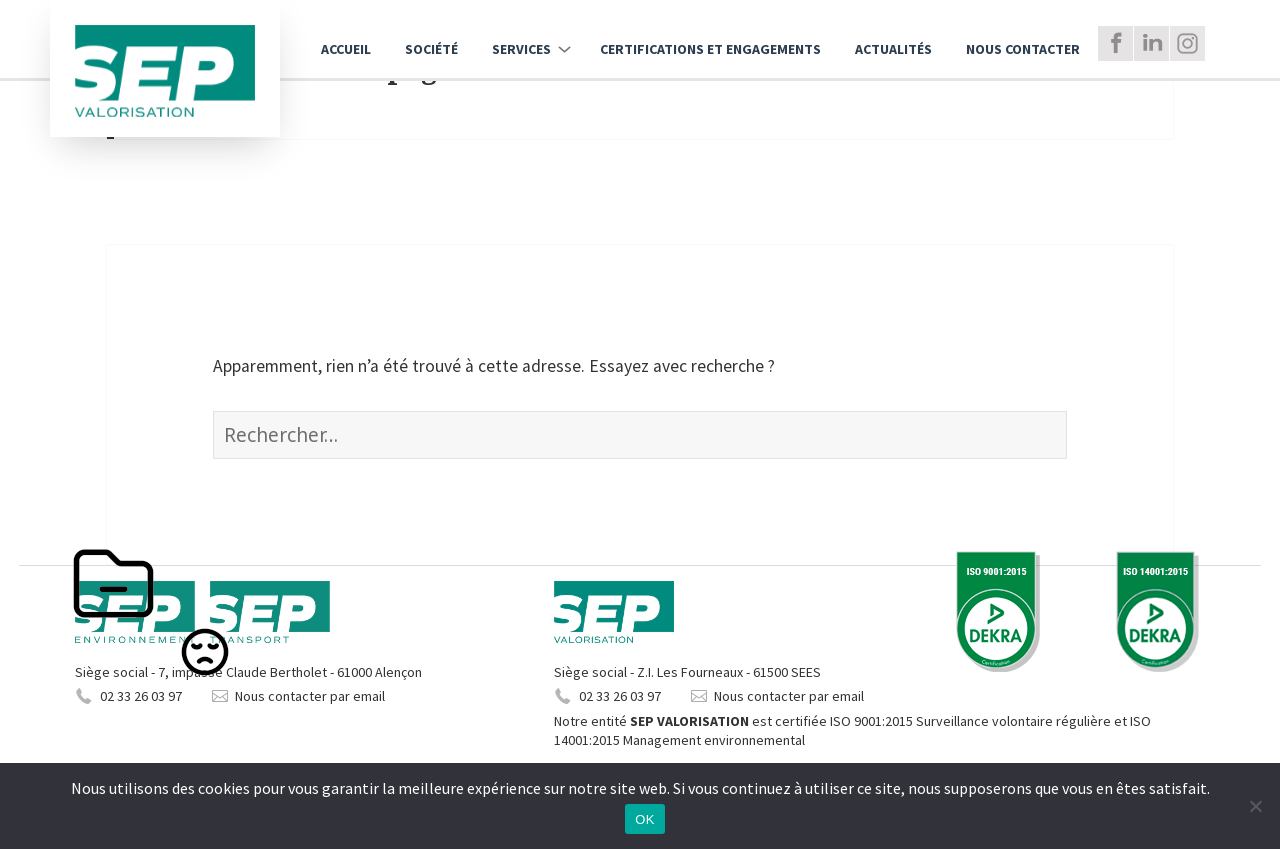 The image size is (1280, 849). I want to click on indicate dissatisfaction or negative feedback, so click(205, 652).